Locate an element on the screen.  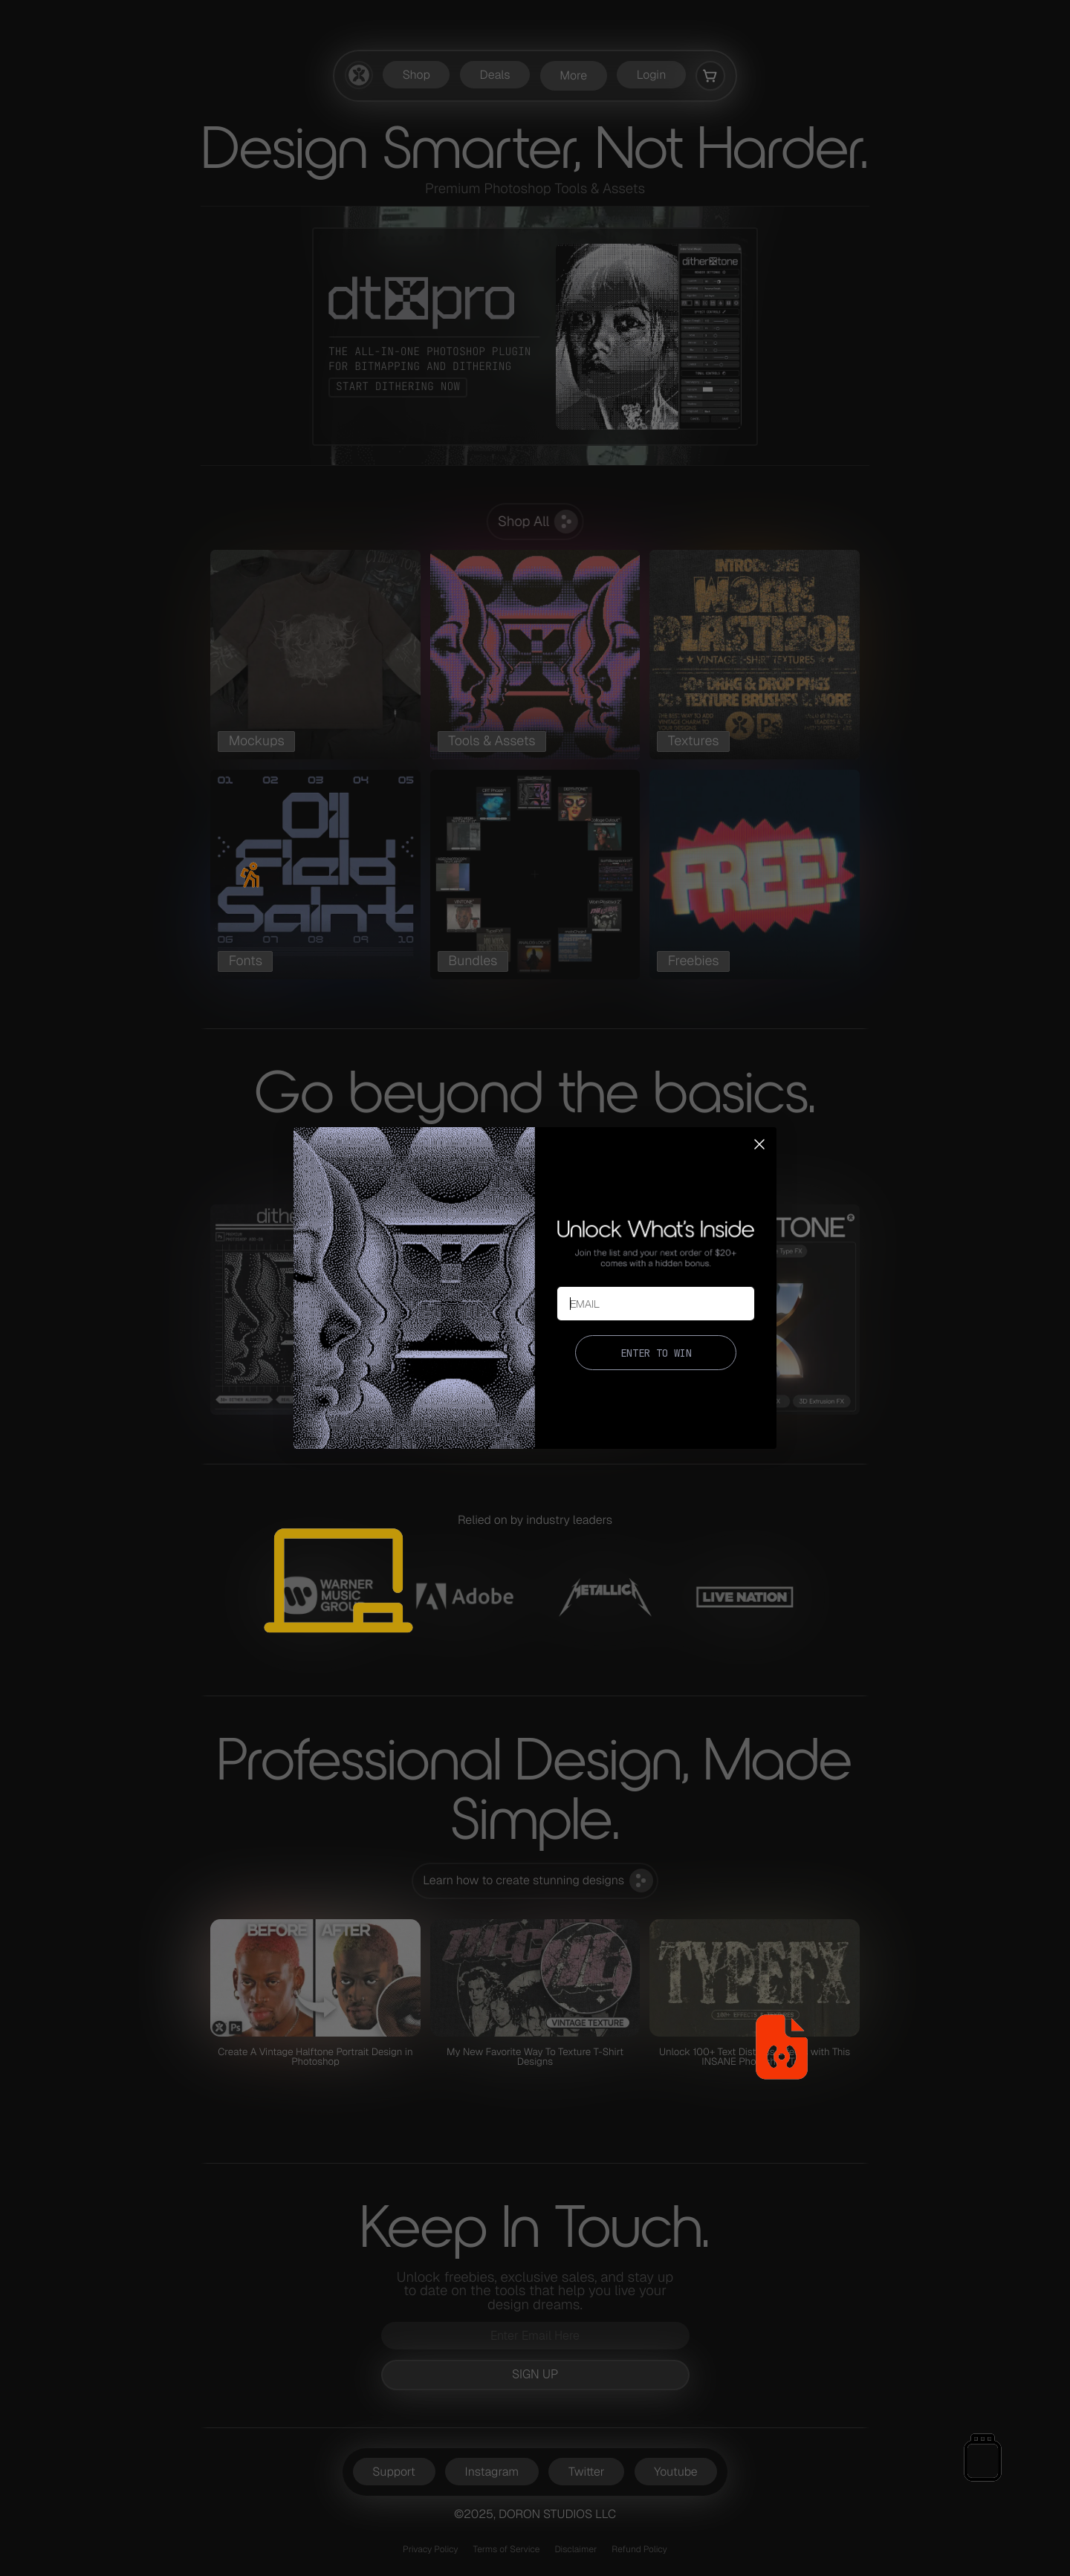
access whiteboard or presentation mode is located at coordinates (338, 1583).